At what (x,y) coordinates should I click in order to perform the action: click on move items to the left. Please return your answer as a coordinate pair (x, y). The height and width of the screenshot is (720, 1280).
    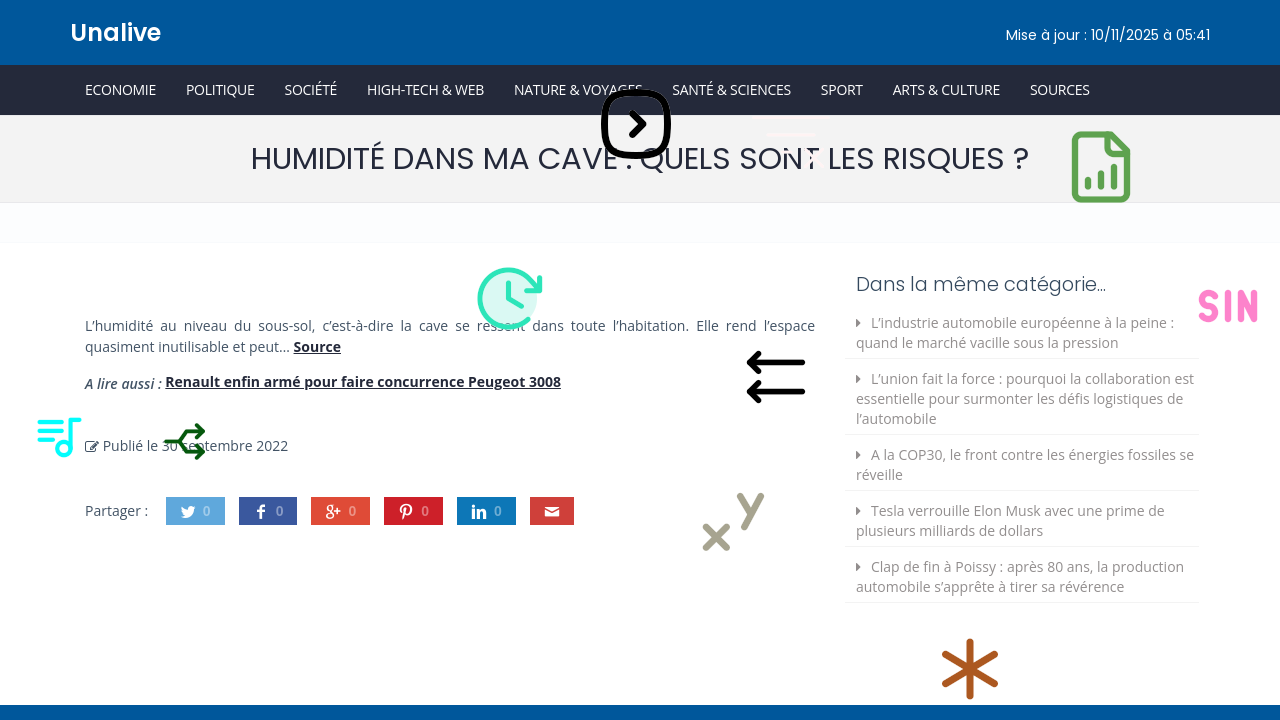
    Looking at the image, I should click on (776, 377).